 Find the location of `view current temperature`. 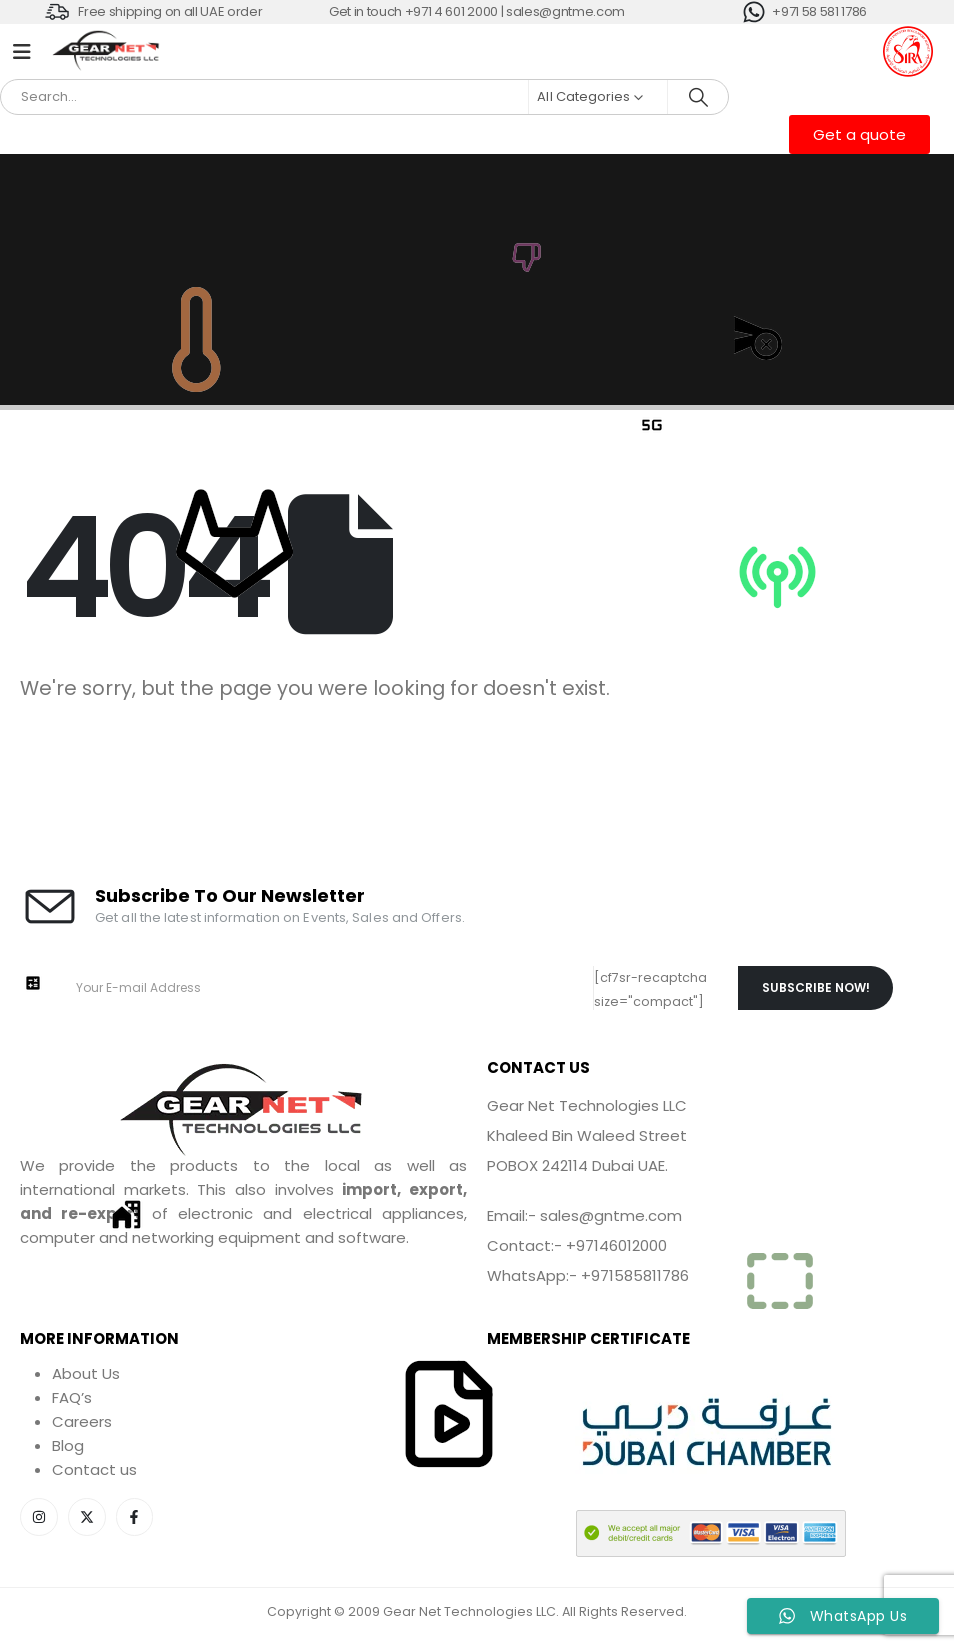

view current temperature is located at coordinates (198, 339).